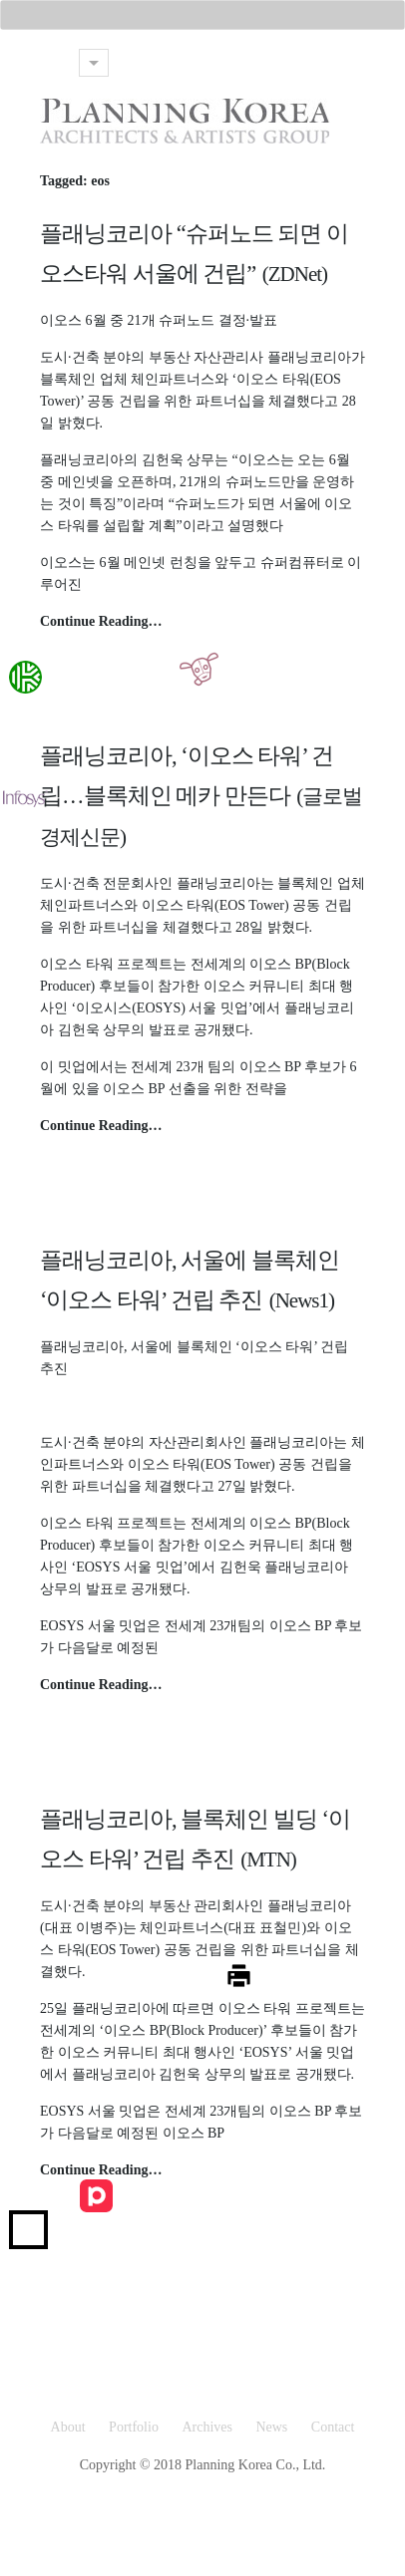  I want to click on visit tindie marketplace, so click(199, 669).